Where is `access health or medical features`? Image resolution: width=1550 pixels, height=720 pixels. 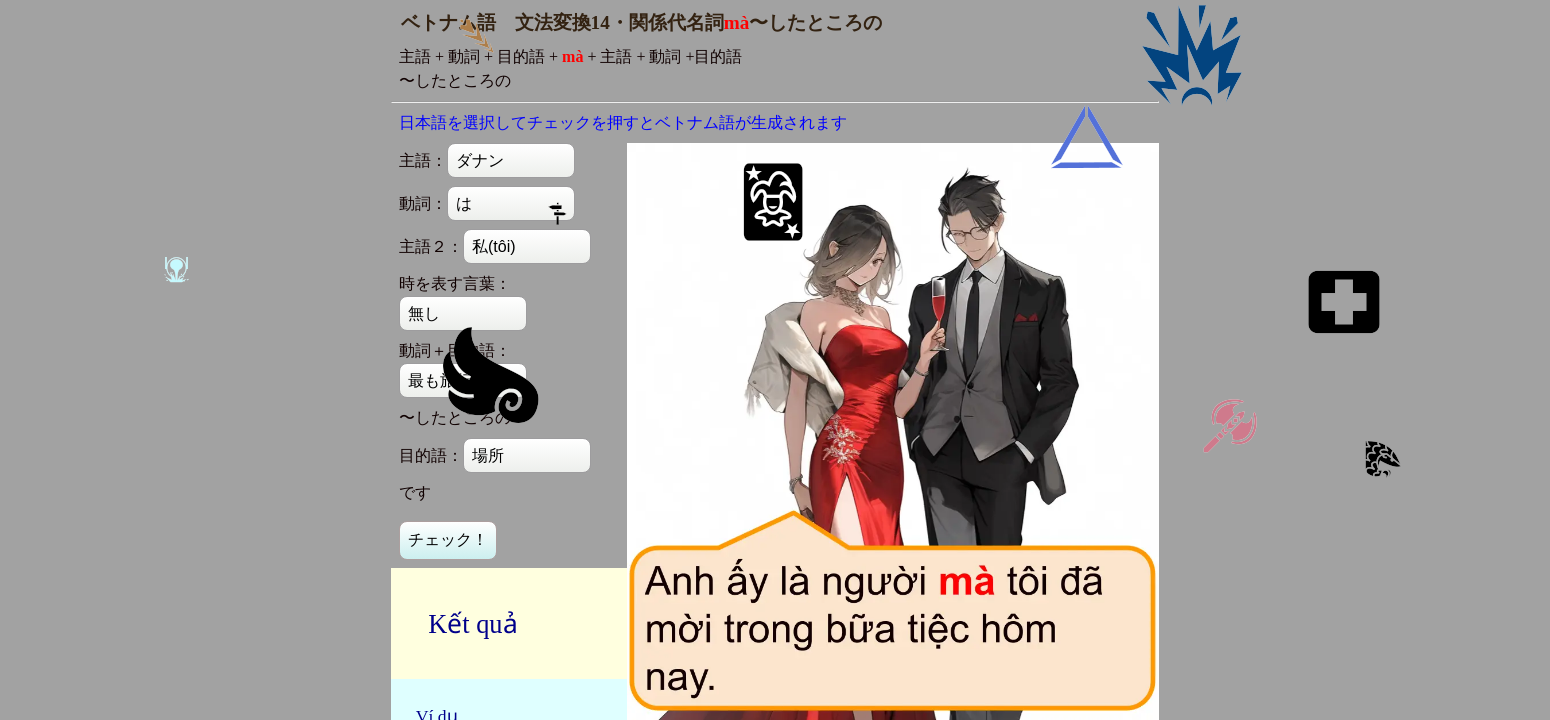 access health or medical features is located at coordinates (1344, 302).